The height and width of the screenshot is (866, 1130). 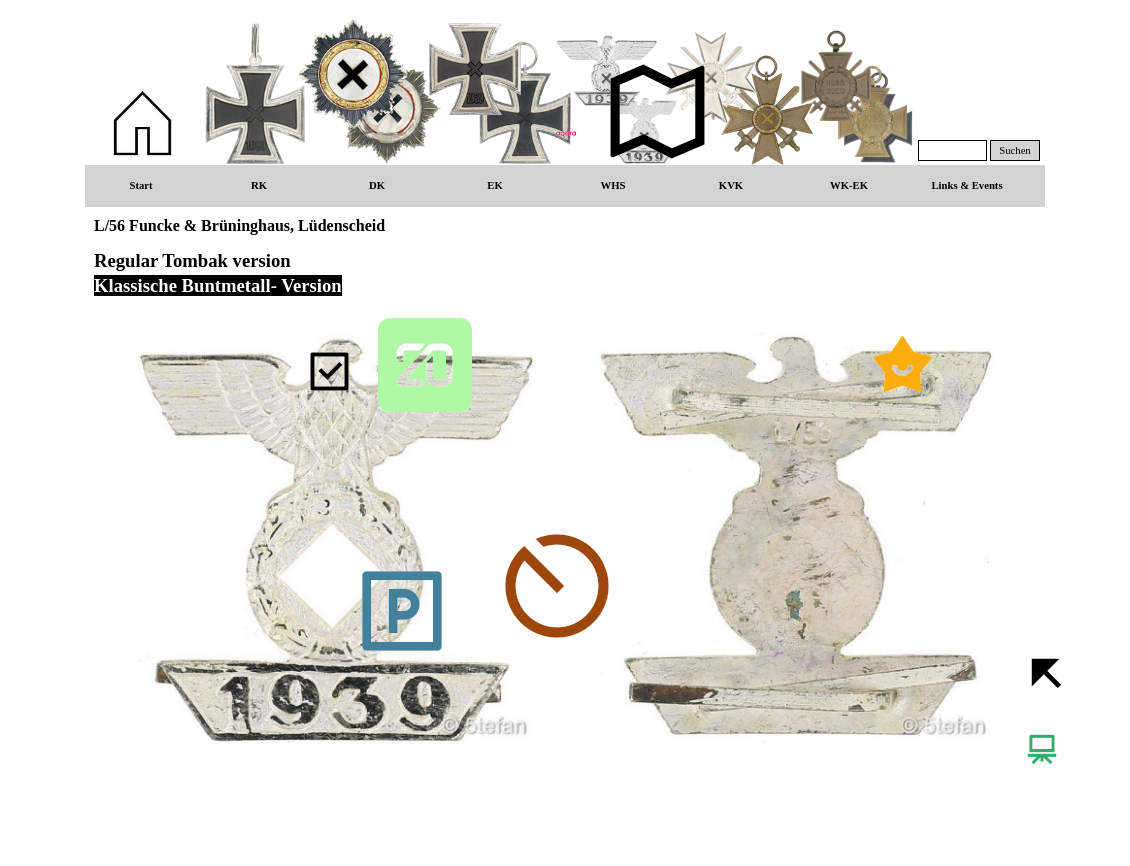 I want to click on agora brand logo, so click(x=566, y=135).